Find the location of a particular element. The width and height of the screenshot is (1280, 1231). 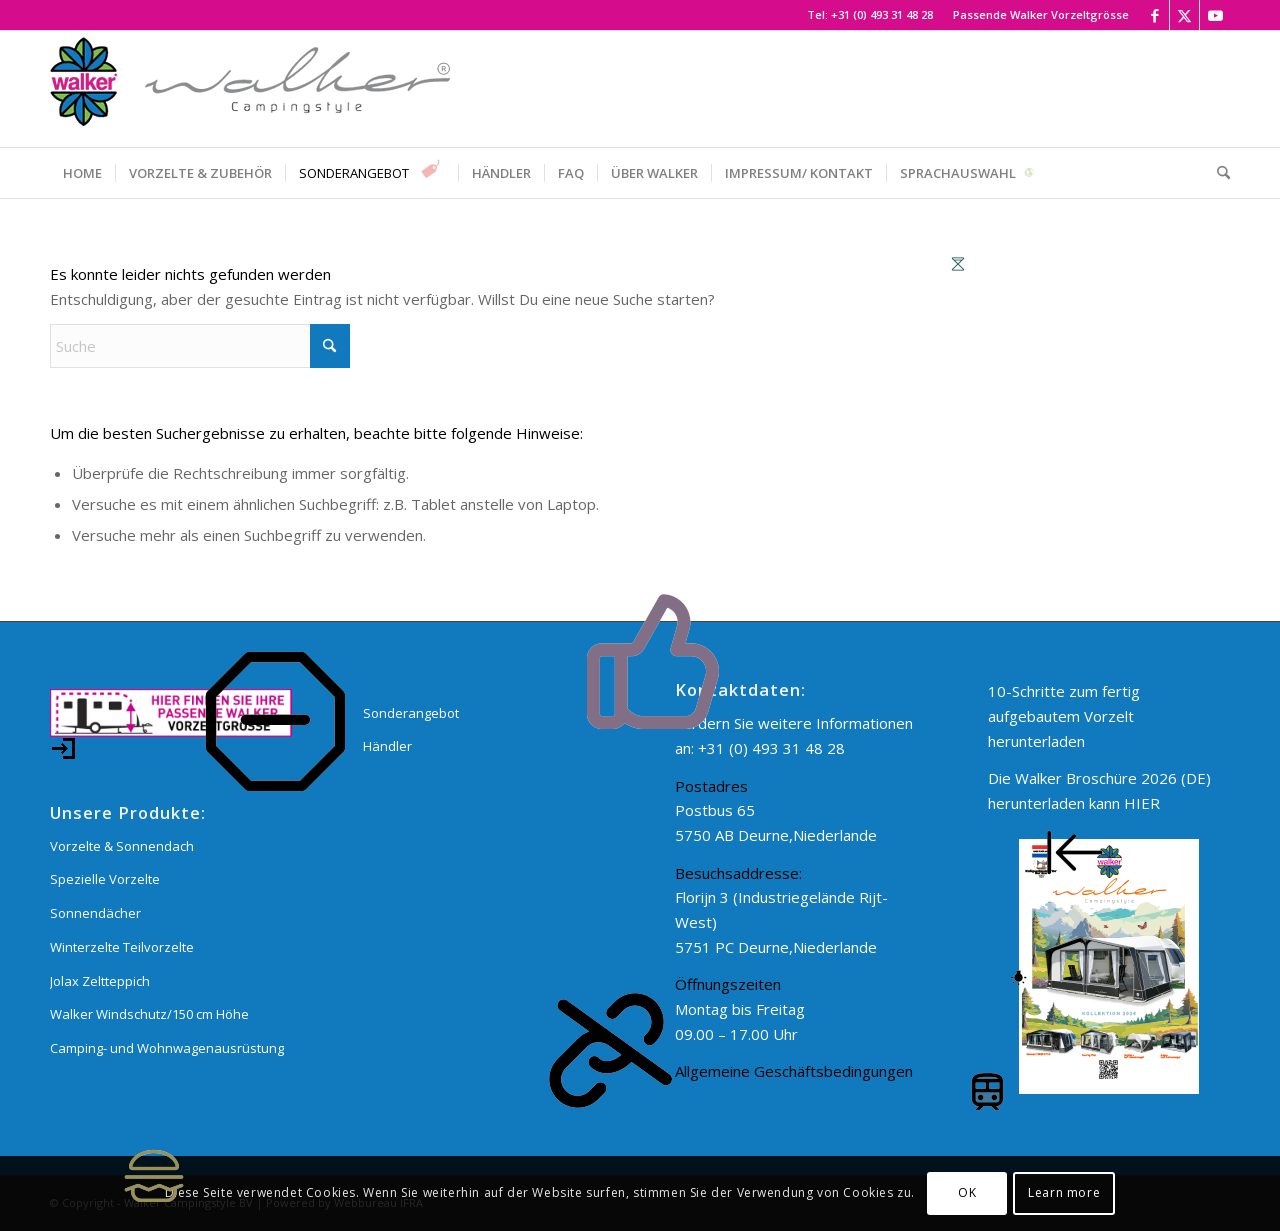

remove or break a hyperlink is located at coordinates (606, 1050).